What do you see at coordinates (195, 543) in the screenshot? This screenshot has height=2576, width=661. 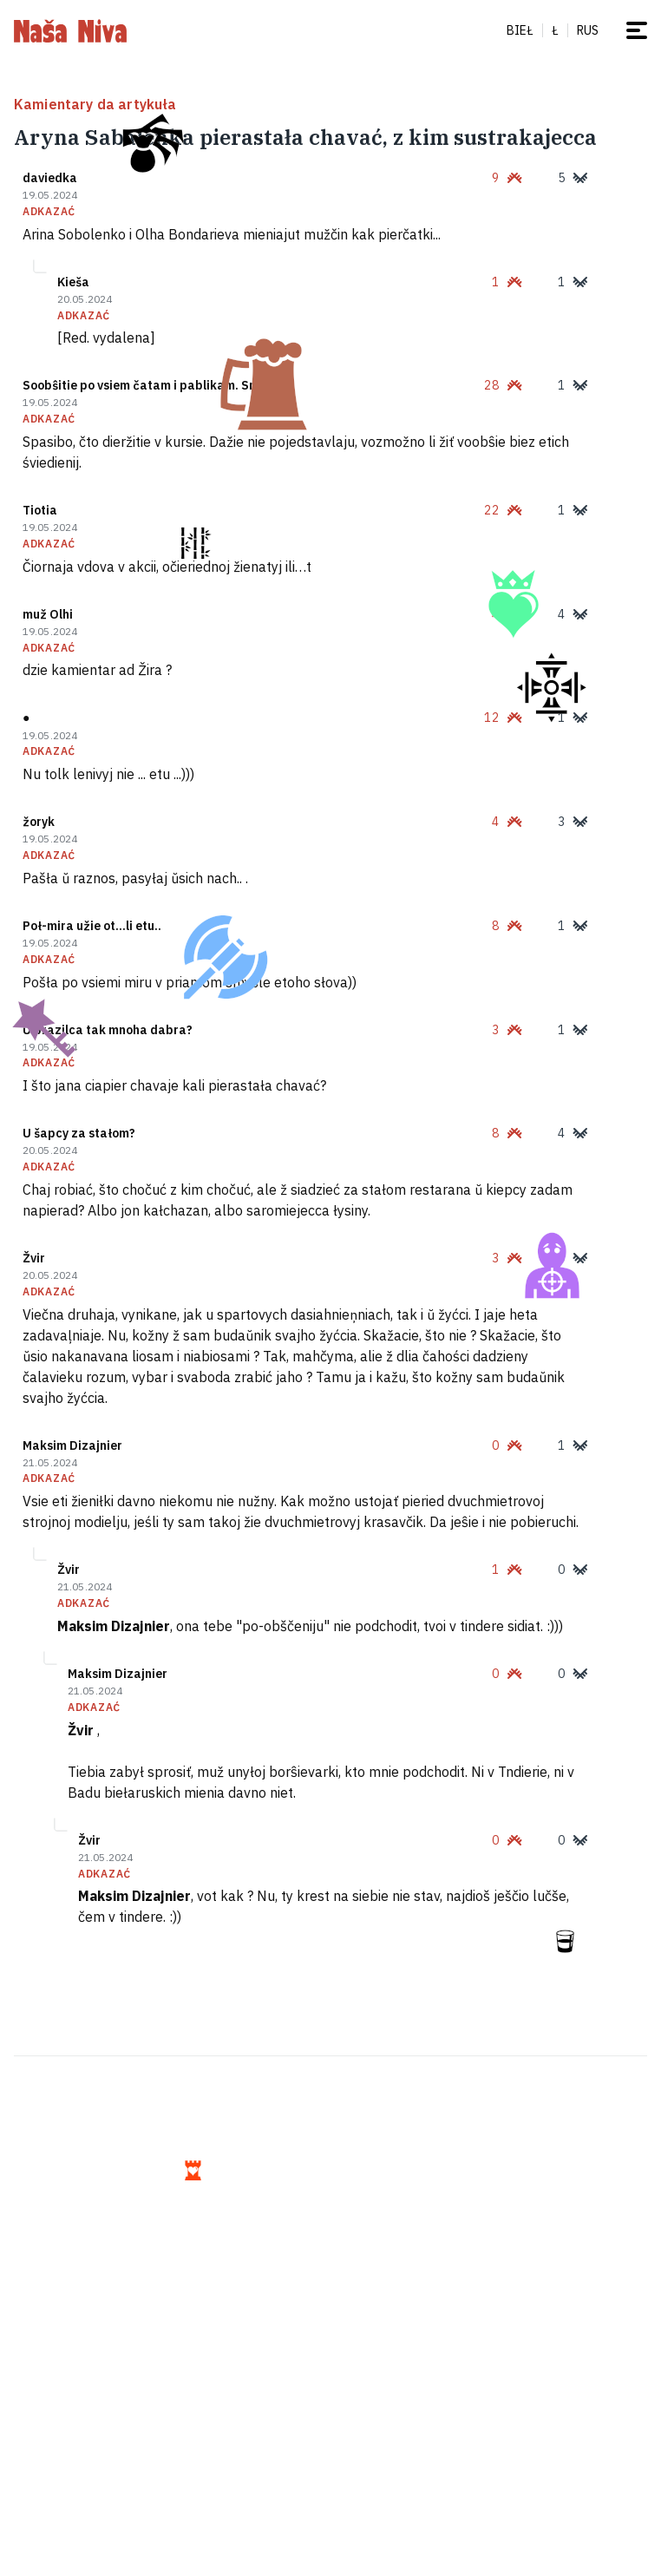 I see `bamboo plant icon for nature or zen-themed content` at bounding box center [195, 543].